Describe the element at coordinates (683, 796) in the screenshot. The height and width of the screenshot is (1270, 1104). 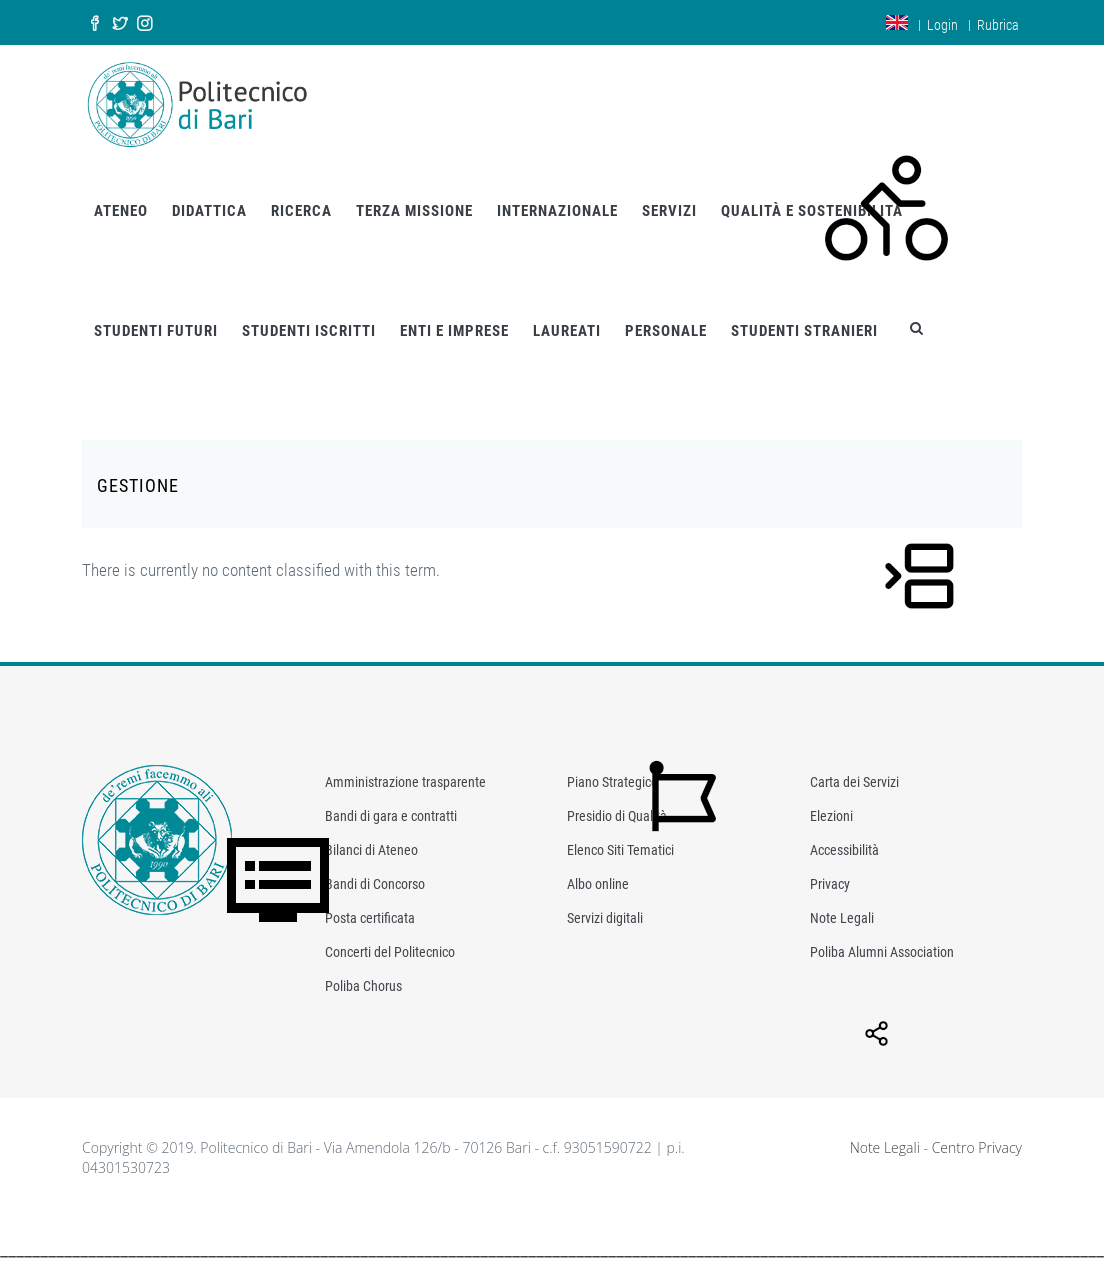
I see `font awesome brand logo` at that location.